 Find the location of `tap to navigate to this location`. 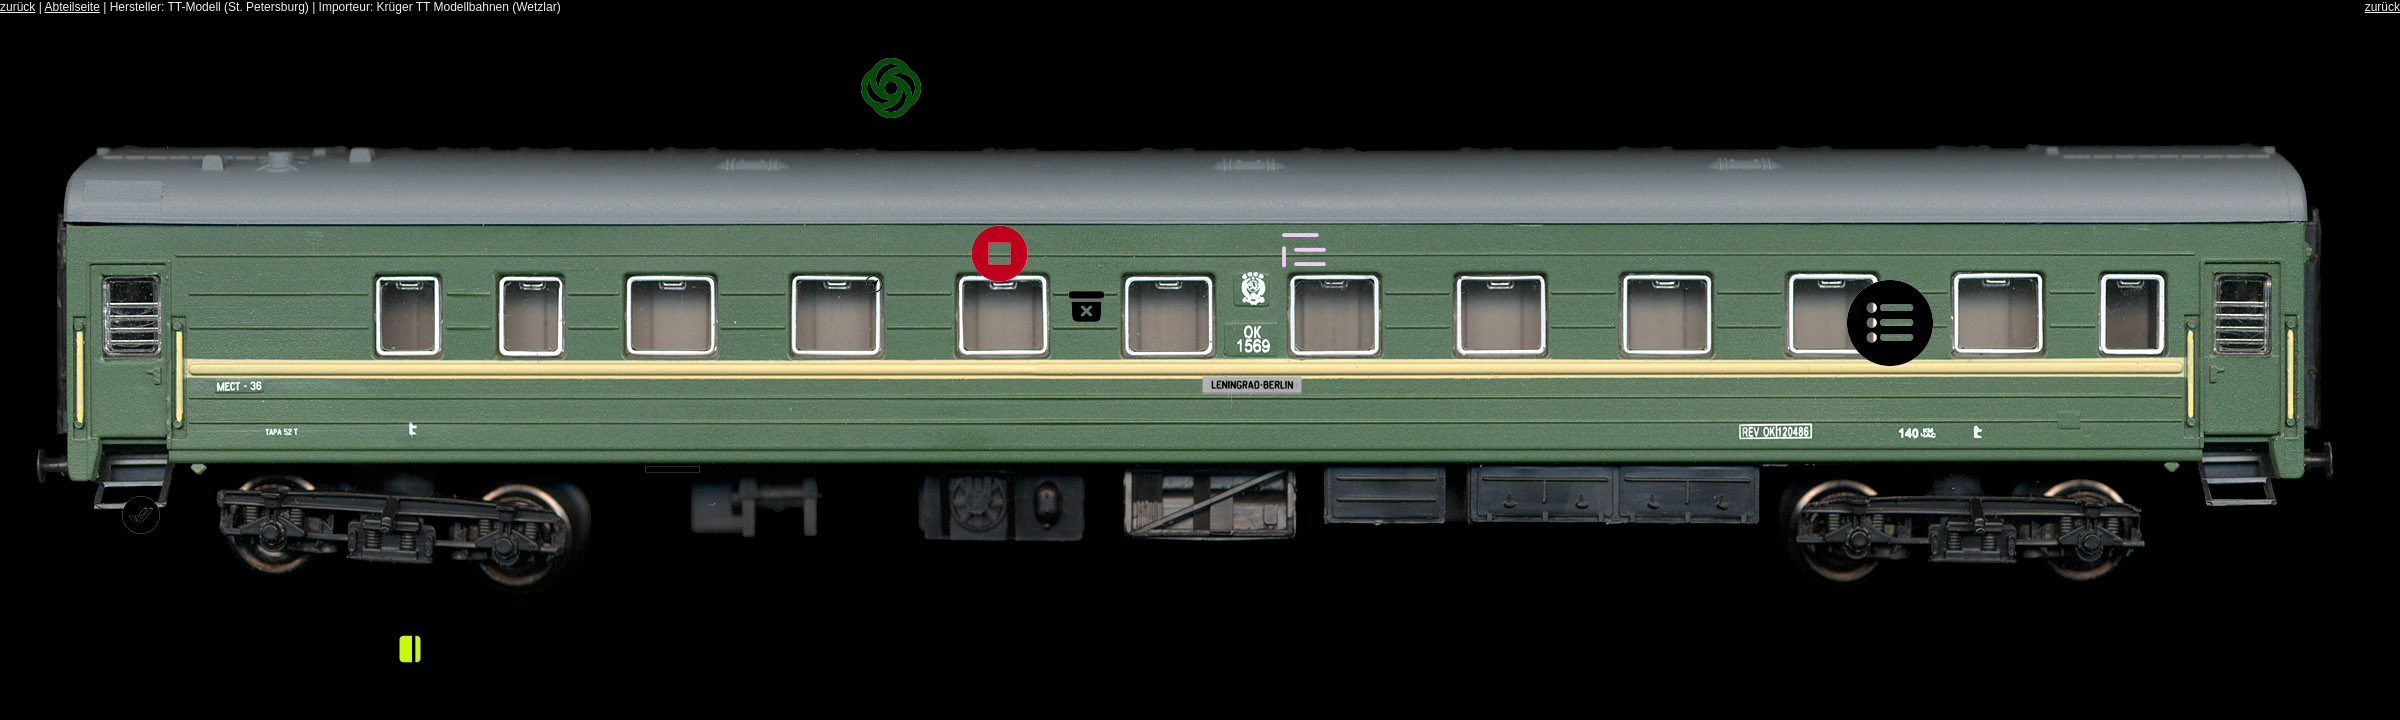

tap to navigate to this location is located at coordinates (874, 284).